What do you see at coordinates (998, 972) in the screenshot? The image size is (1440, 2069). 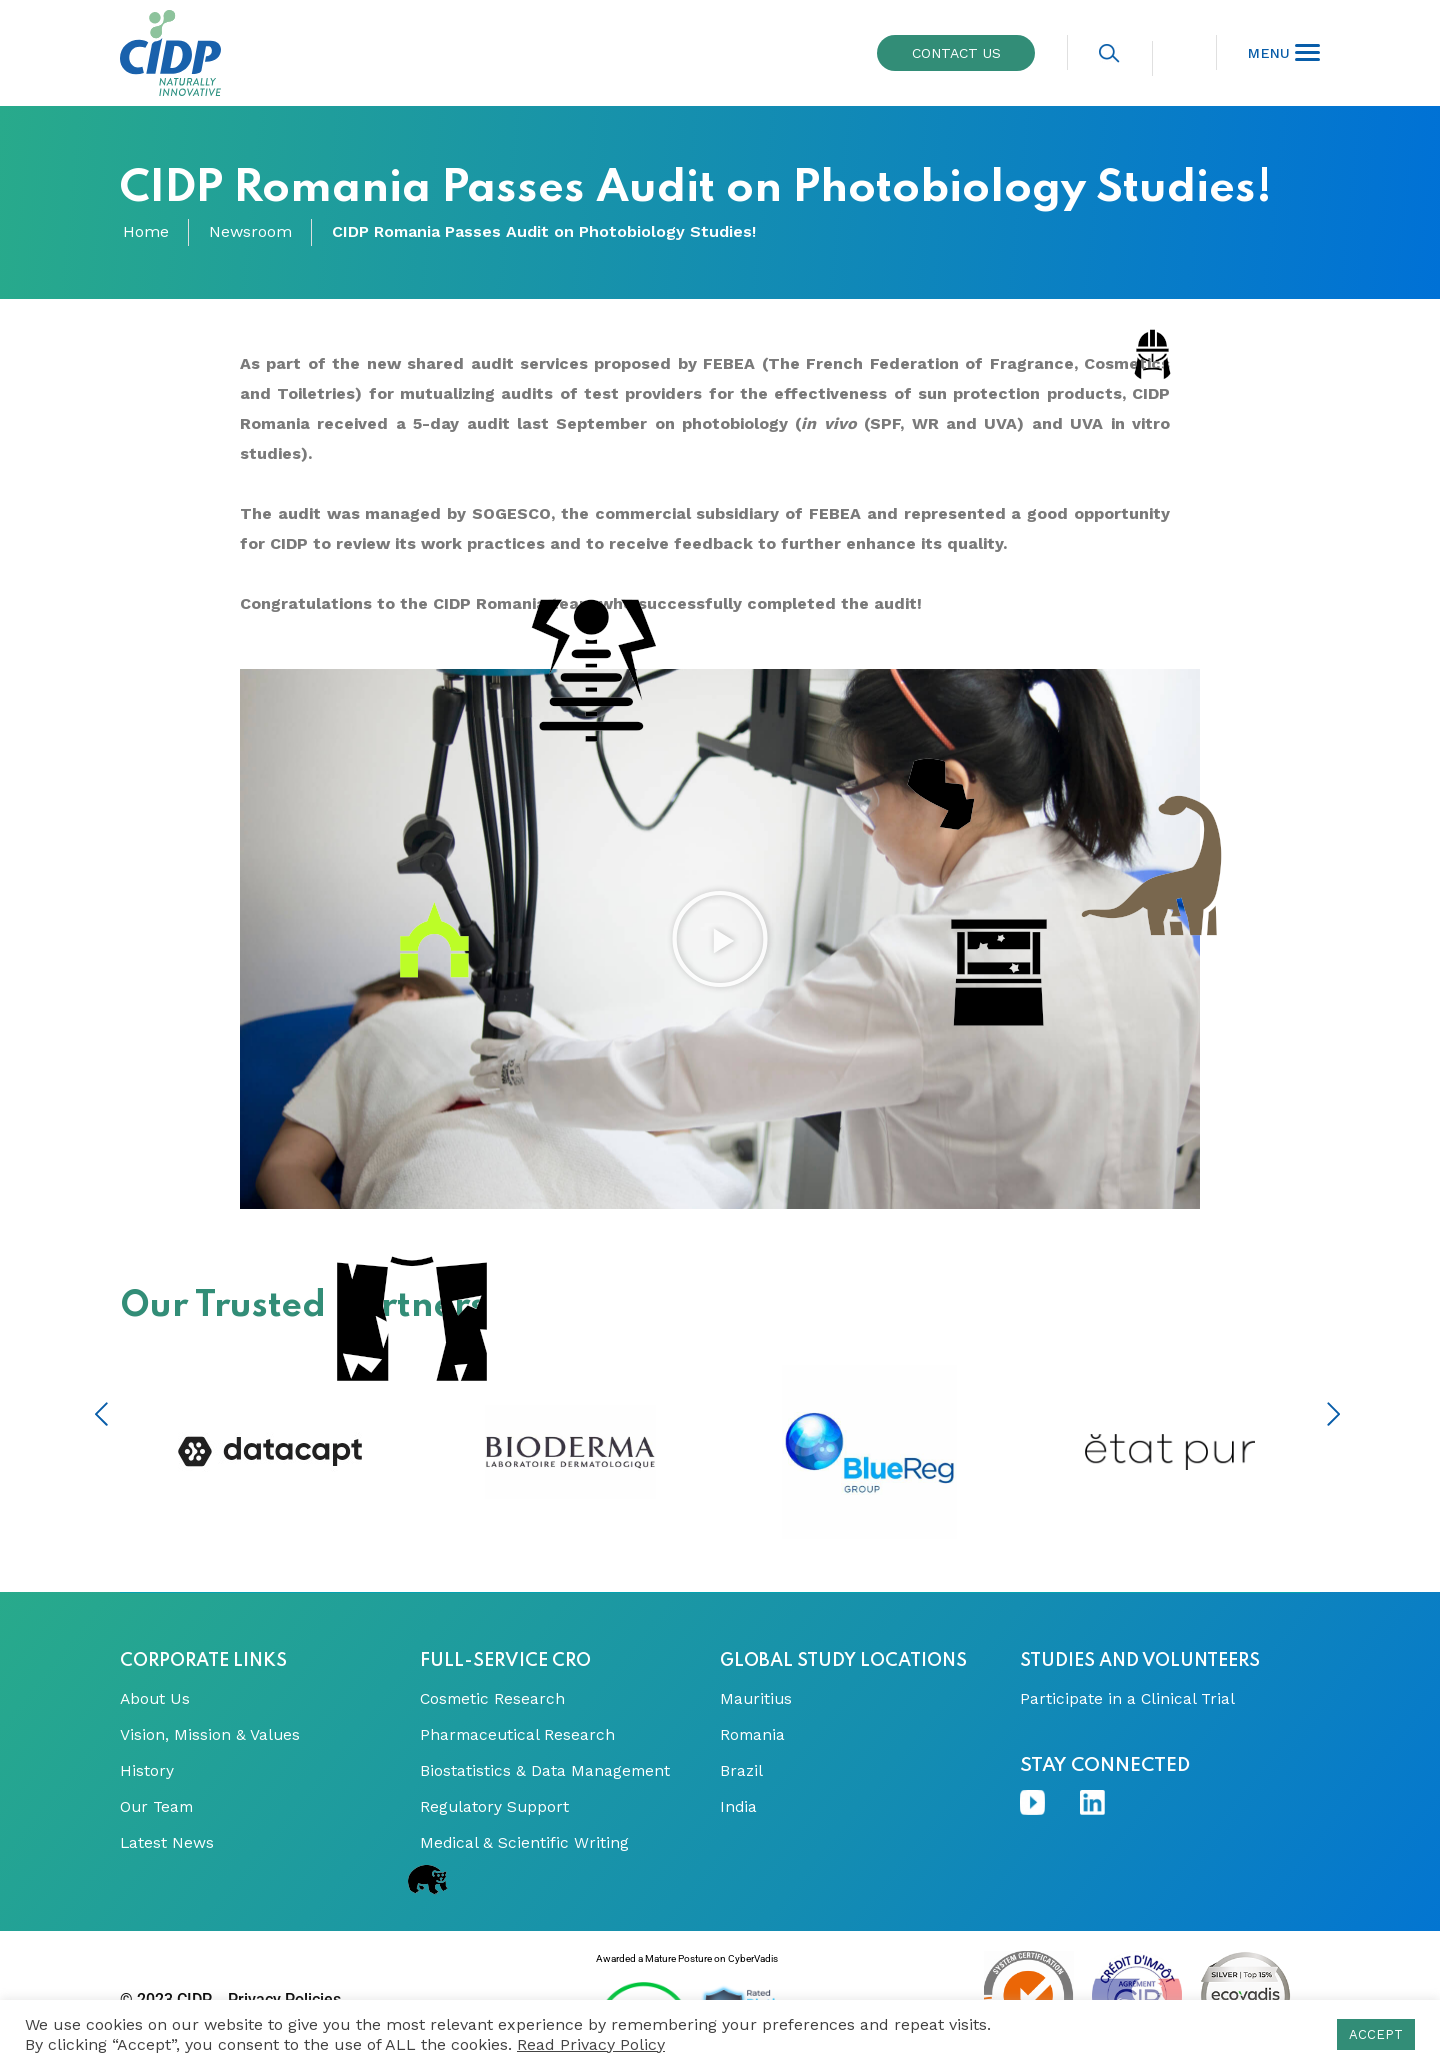 I see `access bunker or shelter location` at bounding box center [998, 972].